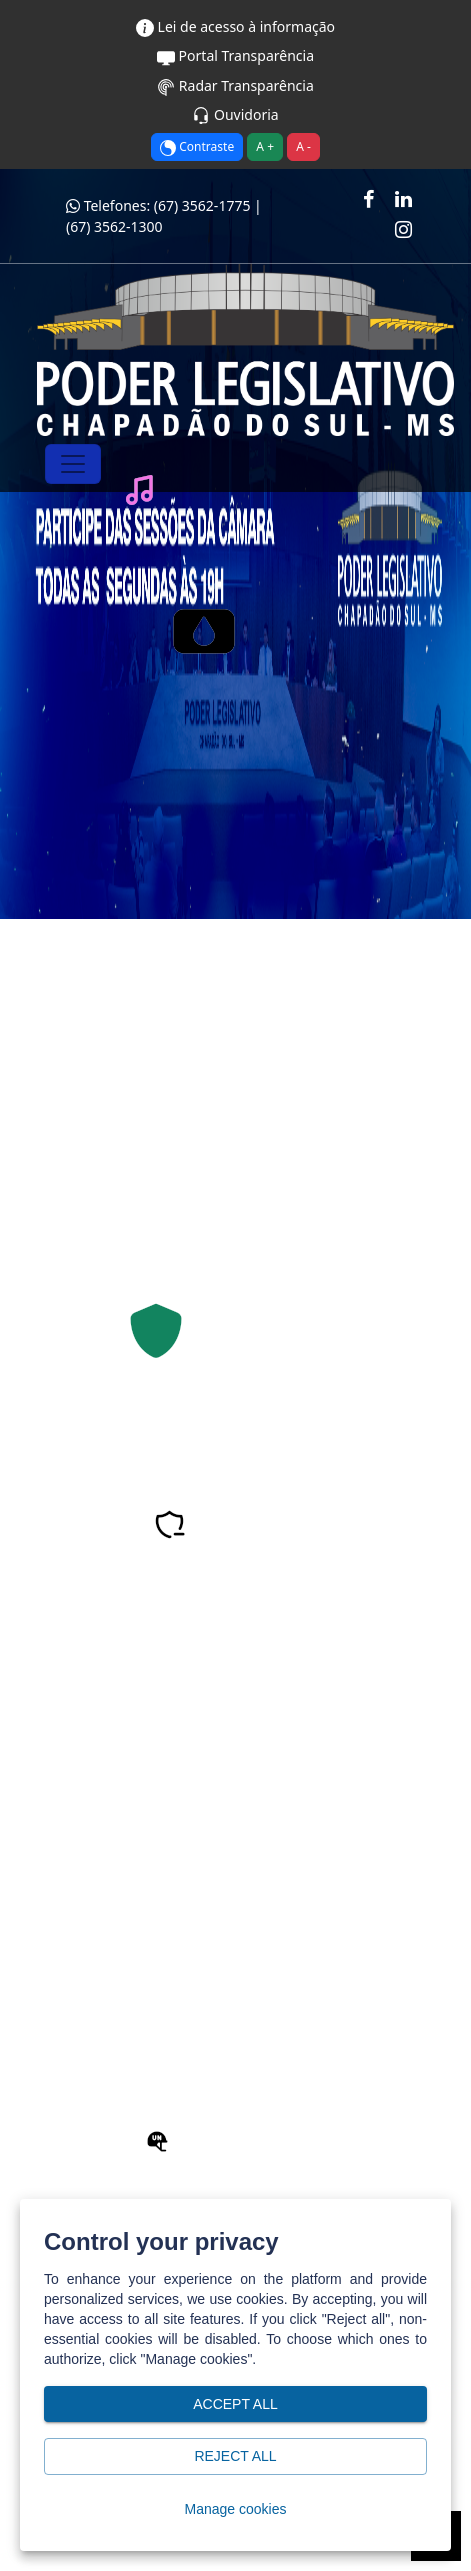  Describe the element at coordinates (141, 490) in the screenshot. I see `access music library or player` at that location.